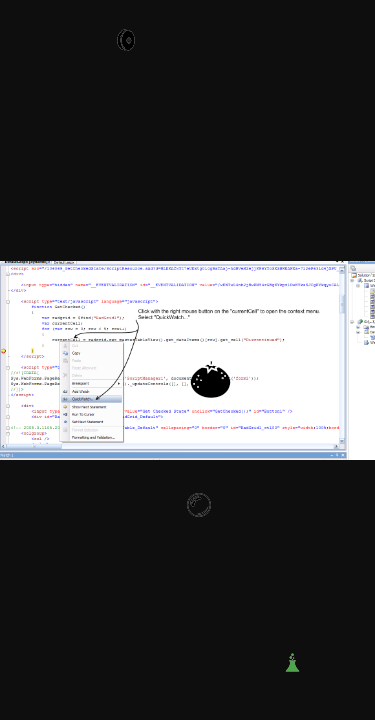 The image size is (375, 720). Describe the element at coordinates (126, 40) in the screenshot. I see `ancient or prehistoric game element` at that location.